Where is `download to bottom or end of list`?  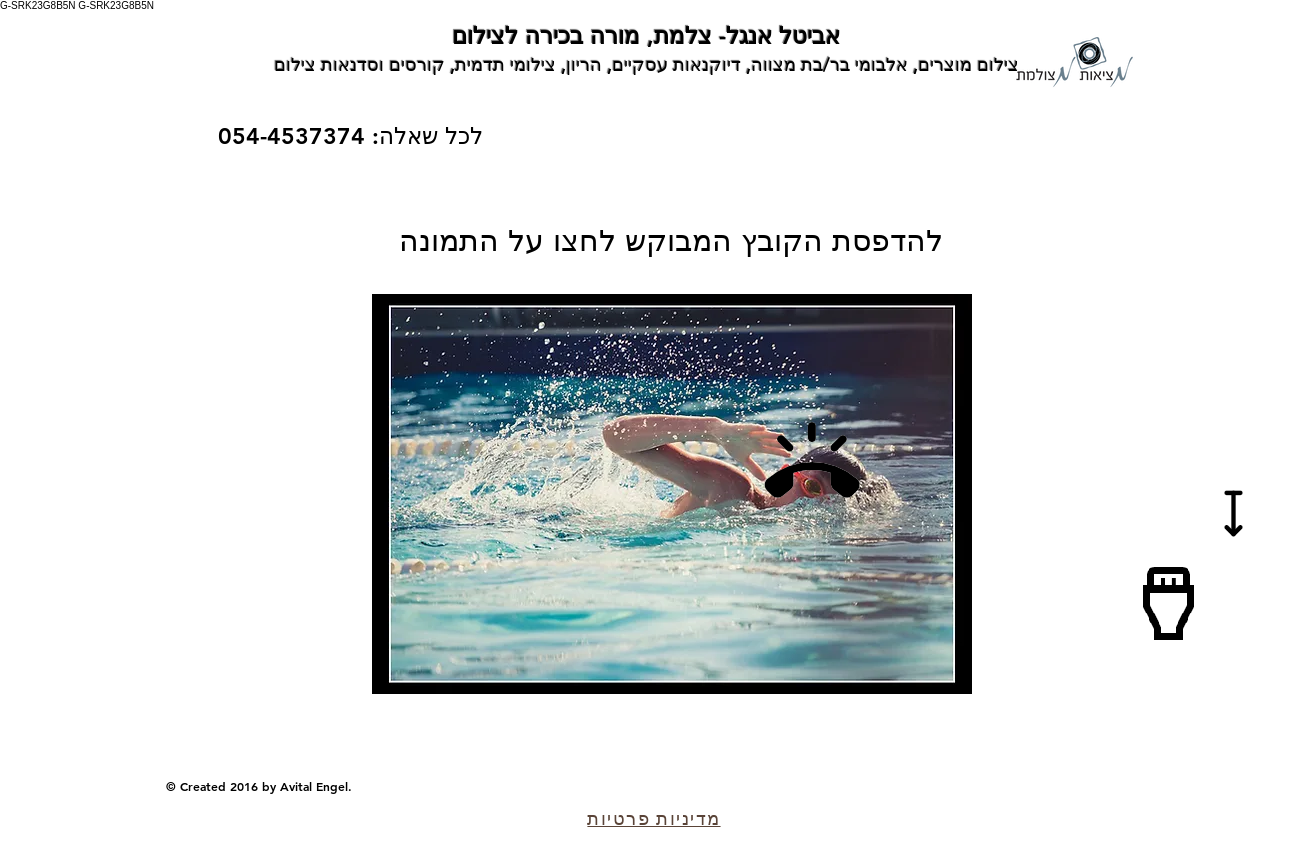 download to bottom or end of list is located at coordinates (1233, 513).